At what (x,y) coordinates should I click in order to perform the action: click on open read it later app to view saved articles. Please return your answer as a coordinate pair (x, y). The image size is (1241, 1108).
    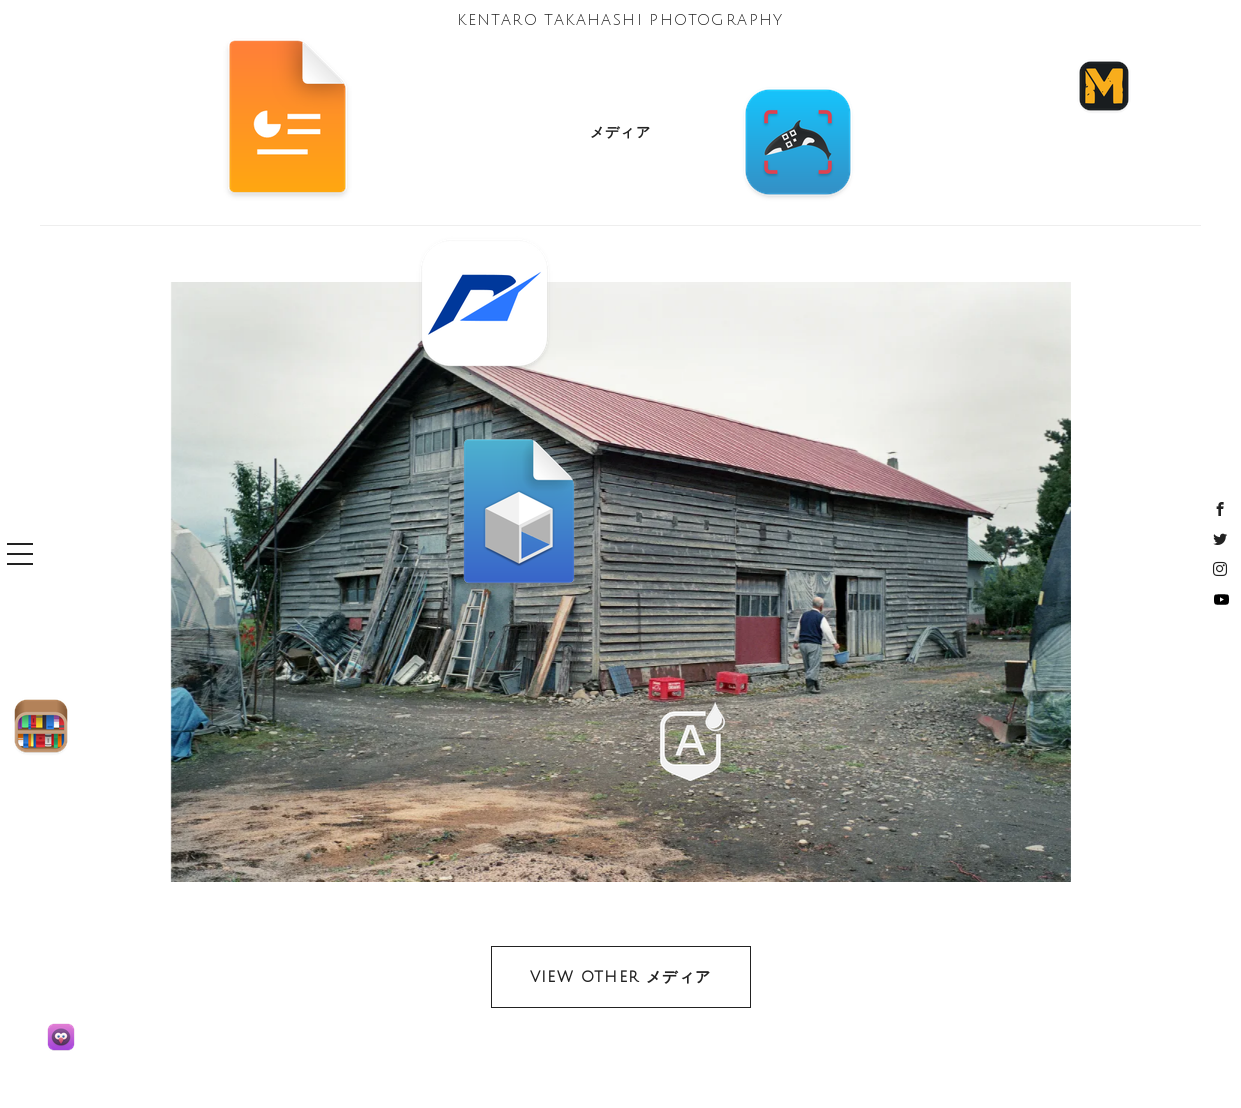
    Looking at the image, I should click on (41, 726).